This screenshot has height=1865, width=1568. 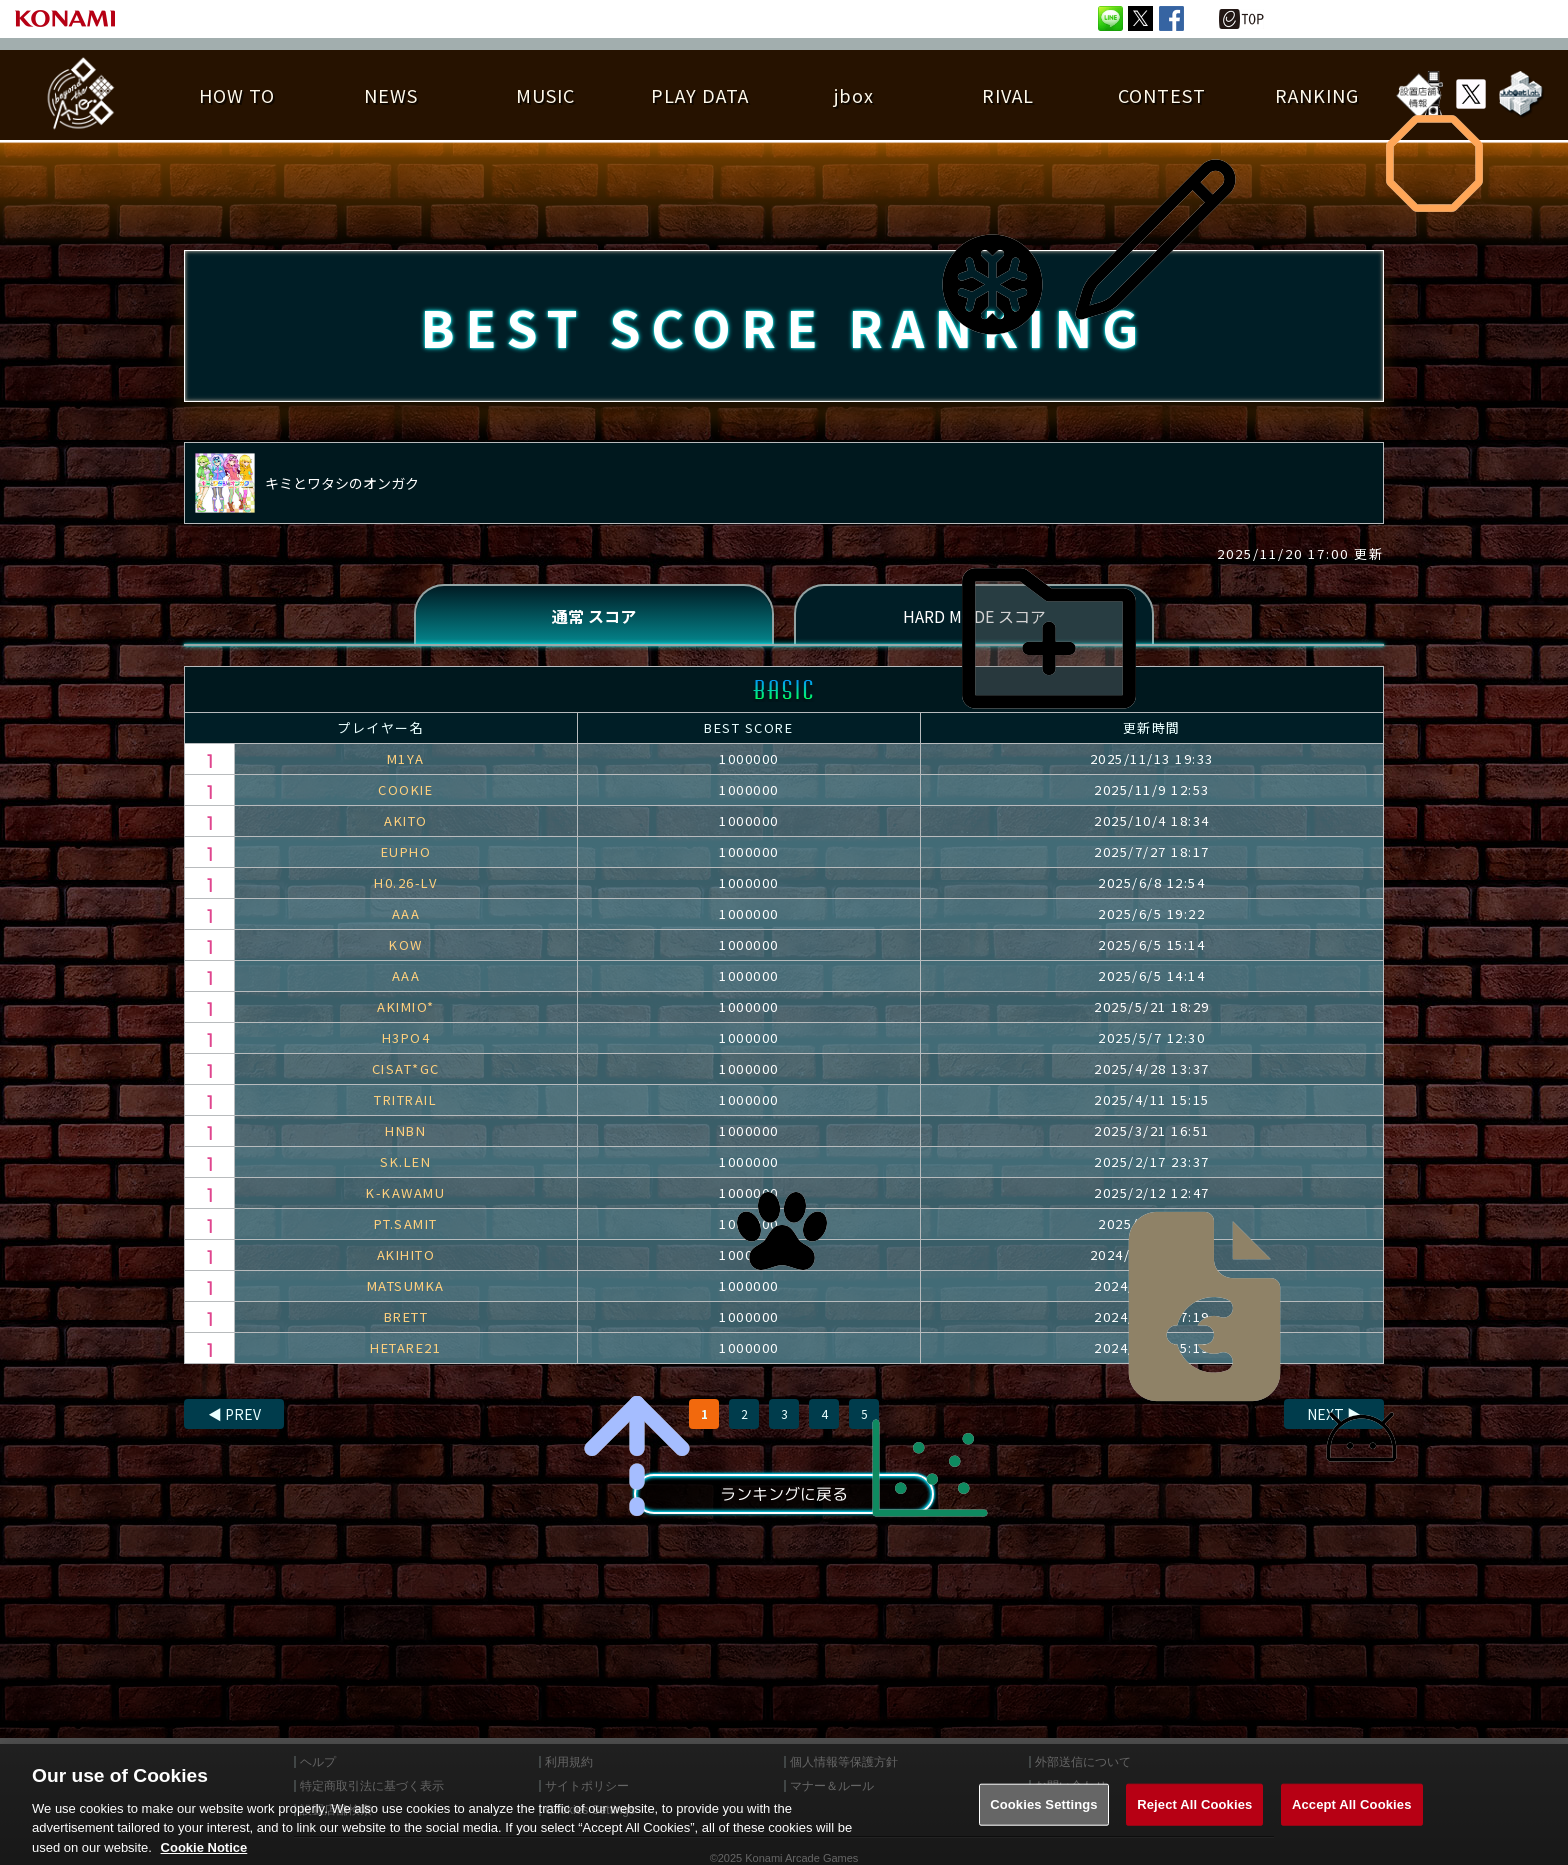 What do you see at coordinates (1204, 1306) in the screenshot?
I see `view euro currency document` at bounding box center [1204, 1306].